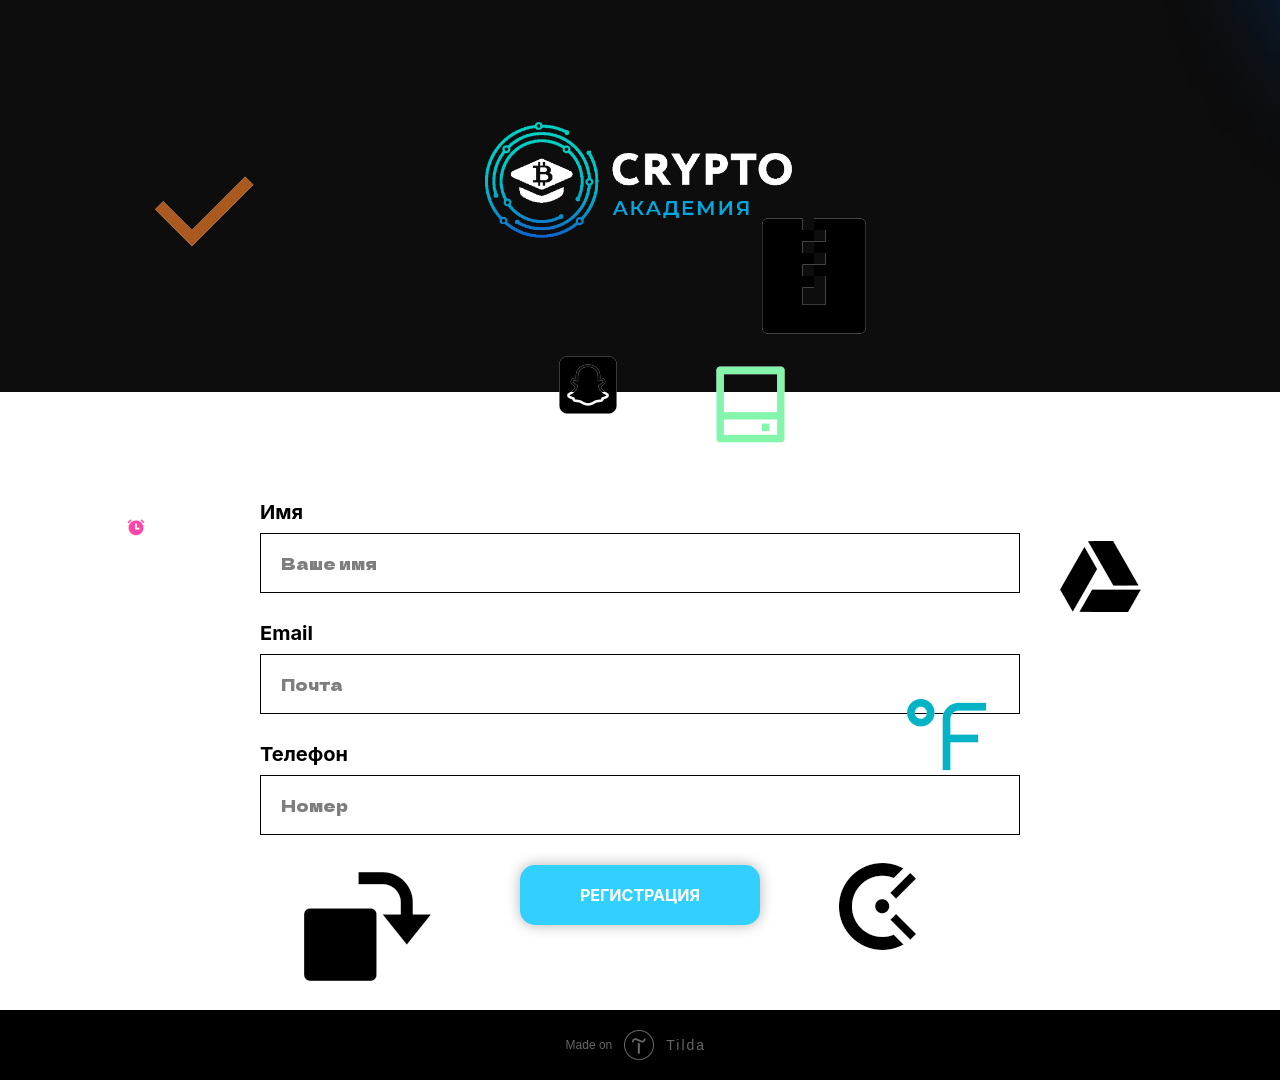 The image size is (1280, 1080). Describe the element at coordinates (814, 276) in the screenshot. I see `compressed or zipped file` at that location.